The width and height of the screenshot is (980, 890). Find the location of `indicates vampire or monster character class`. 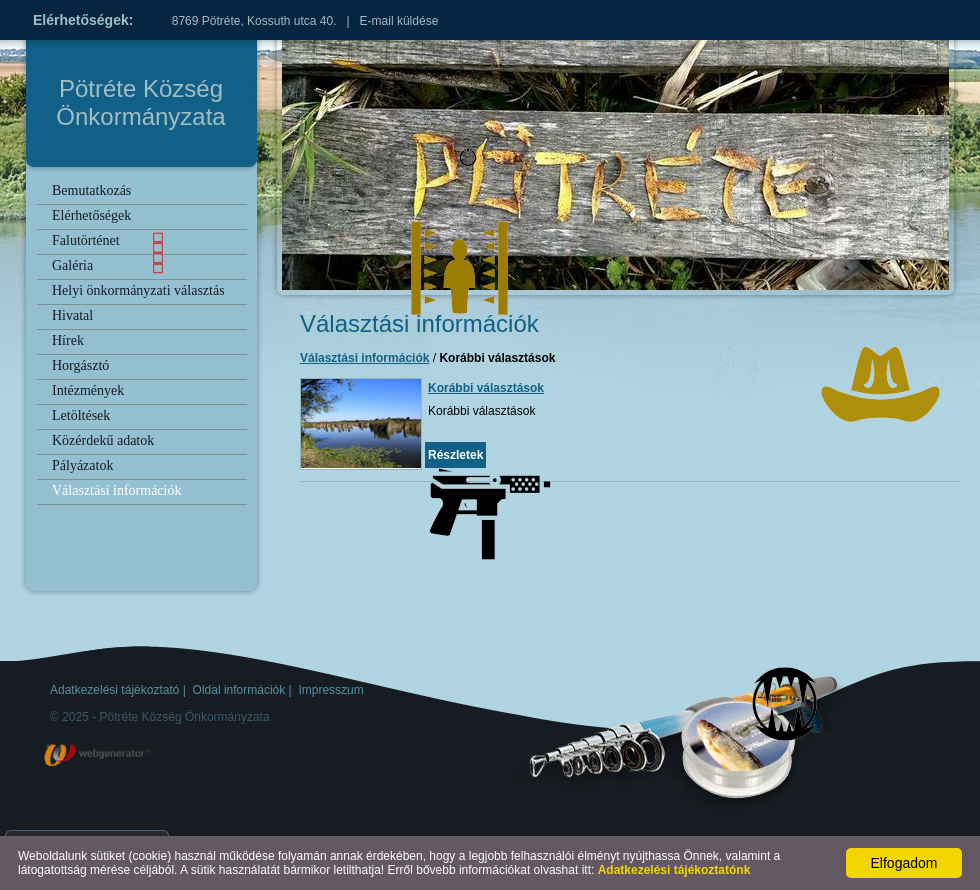

indicates vampire or monster character class is located at coordinates (784, 704).